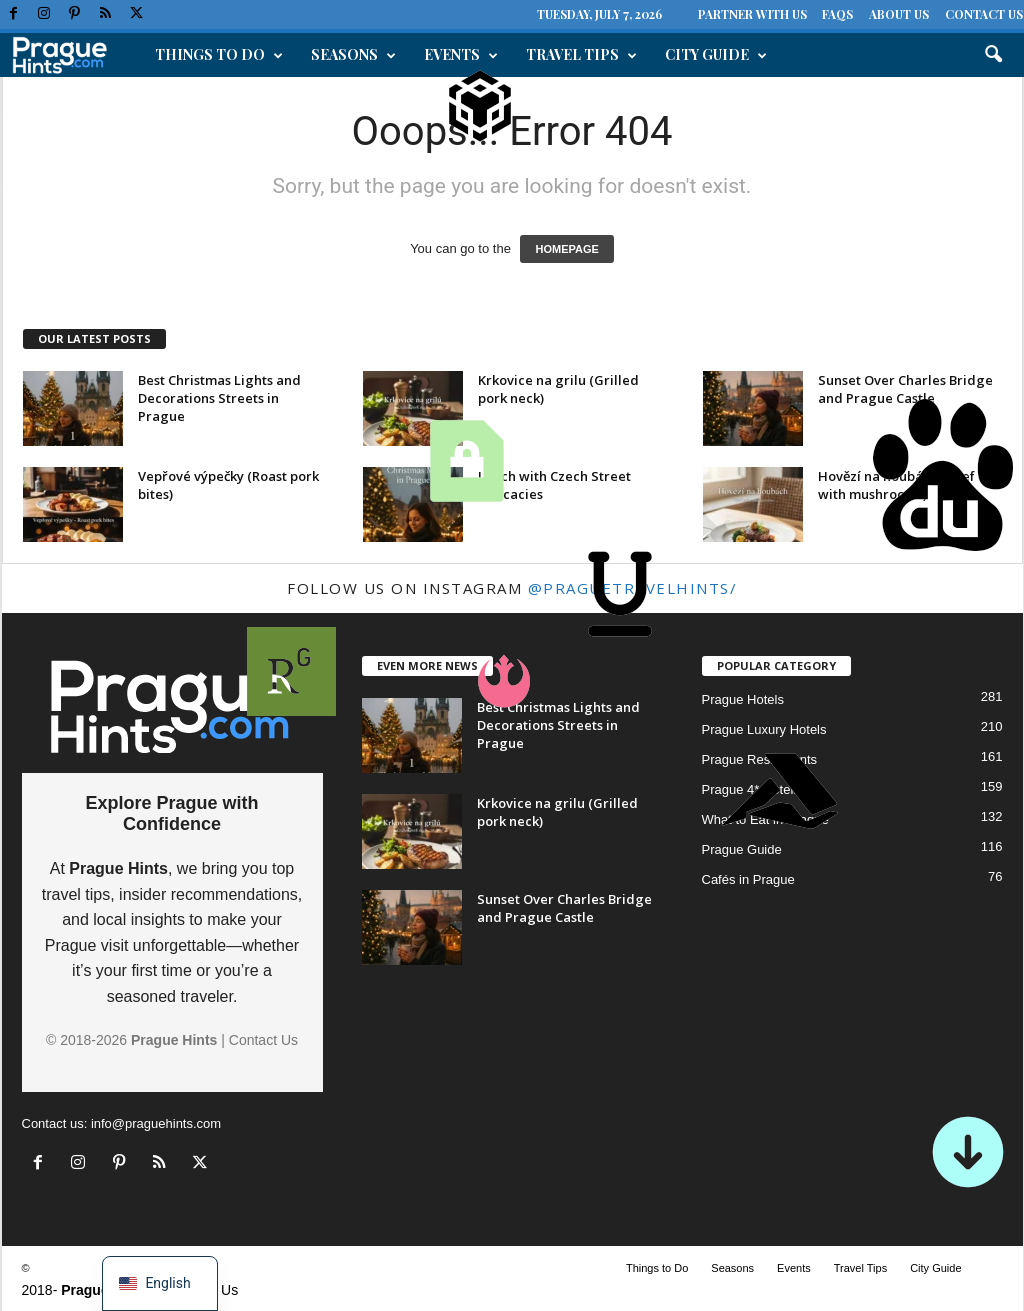 Image resolution: width=1024 pixels, height=1311 pixels. What do you see at coordinates (480, 106) in the screenshot?
I see `binance coin (BNB) cryptocurrency logo` at bounding box center [480, 106].